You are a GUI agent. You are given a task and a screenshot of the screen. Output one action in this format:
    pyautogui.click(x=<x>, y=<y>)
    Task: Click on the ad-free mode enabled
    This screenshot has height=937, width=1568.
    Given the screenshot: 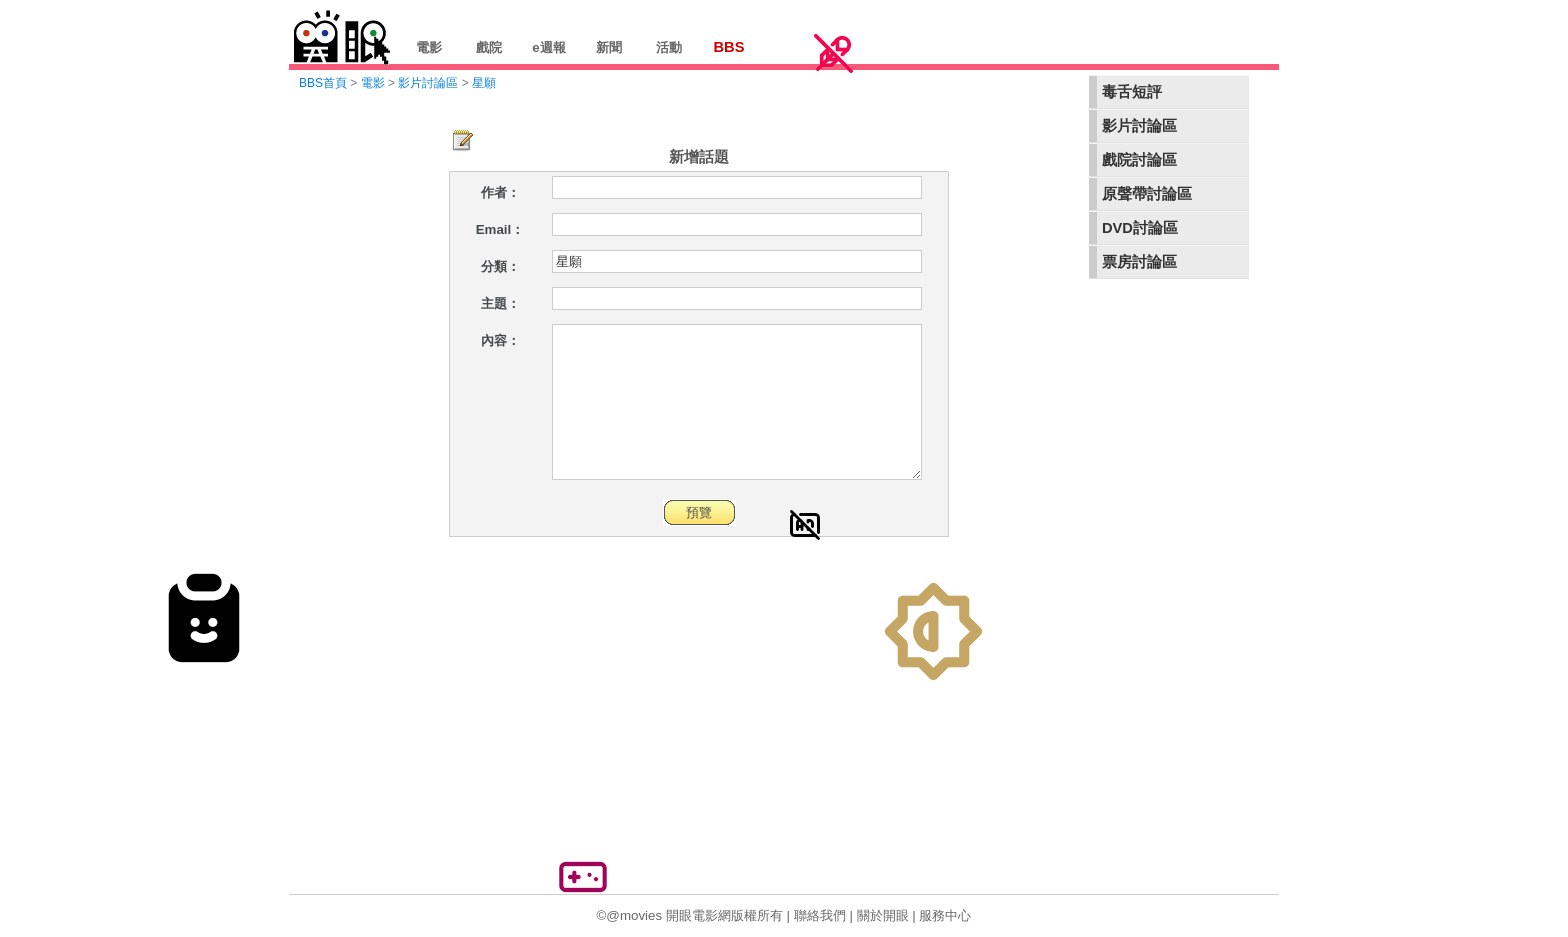 What is the action you would take?
    pyautogui.click(x=805, y=525)
    